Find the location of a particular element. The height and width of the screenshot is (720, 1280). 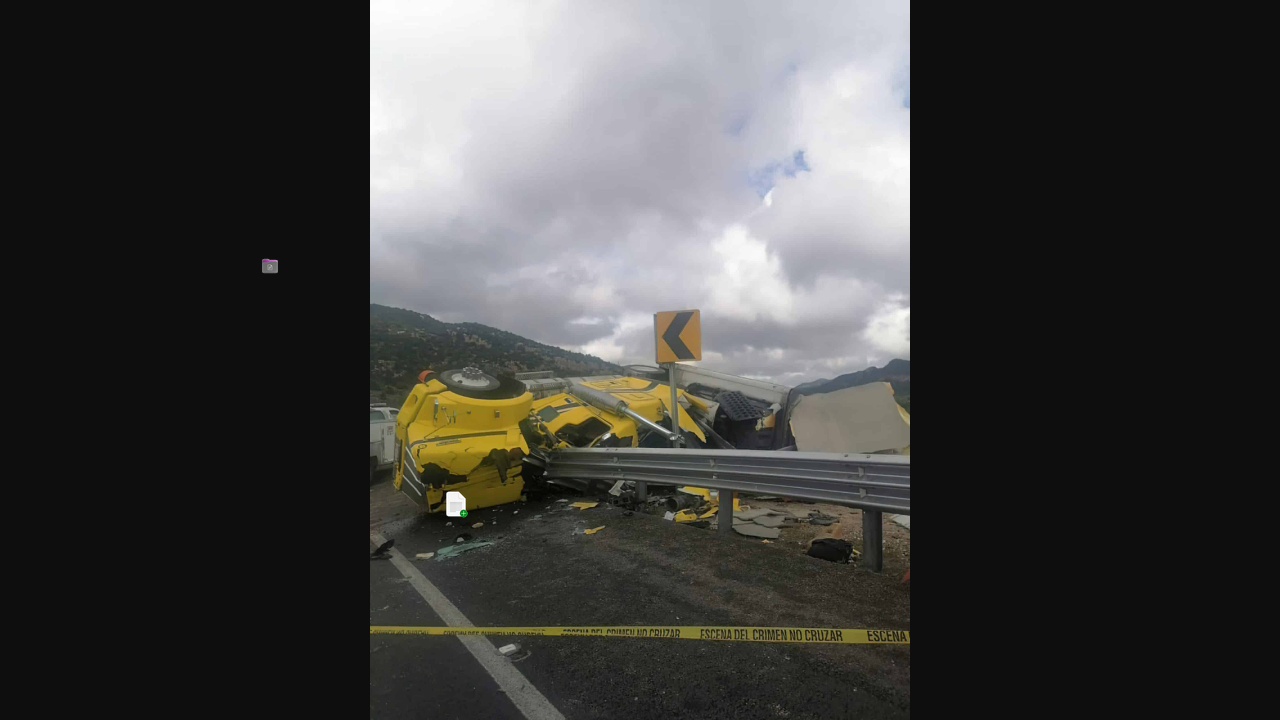

create a new text document is located at coordinates (456, 504).